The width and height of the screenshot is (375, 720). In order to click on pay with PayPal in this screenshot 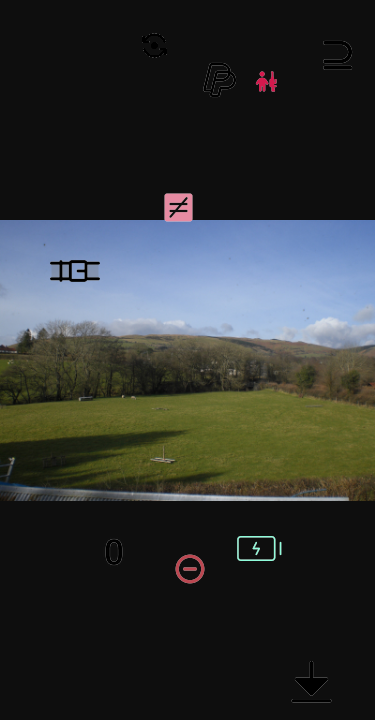, I will do `click(219, 80)`.